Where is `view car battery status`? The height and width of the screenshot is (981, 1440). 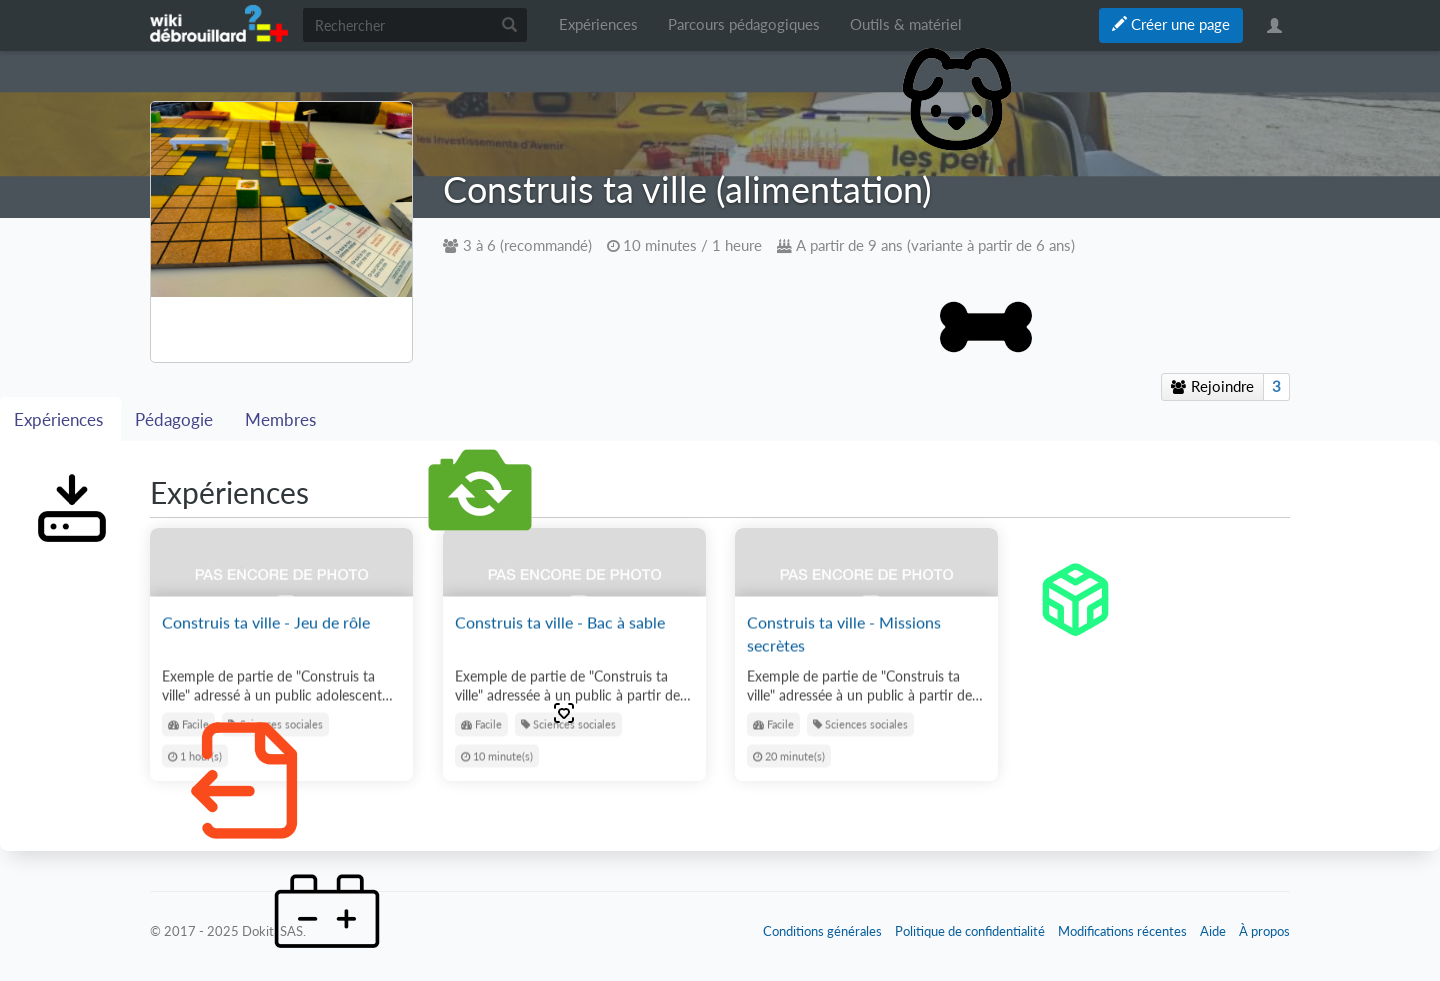 view car battery status is located at coordinates (327, 915).